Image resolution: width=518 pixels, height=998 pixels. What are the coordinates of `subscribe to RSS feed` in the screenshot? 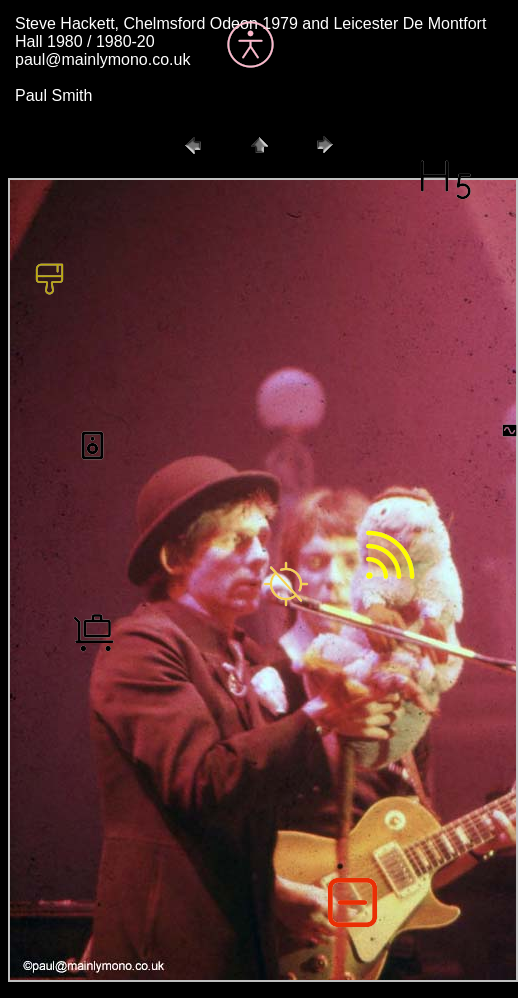 It's located at (388, 557).